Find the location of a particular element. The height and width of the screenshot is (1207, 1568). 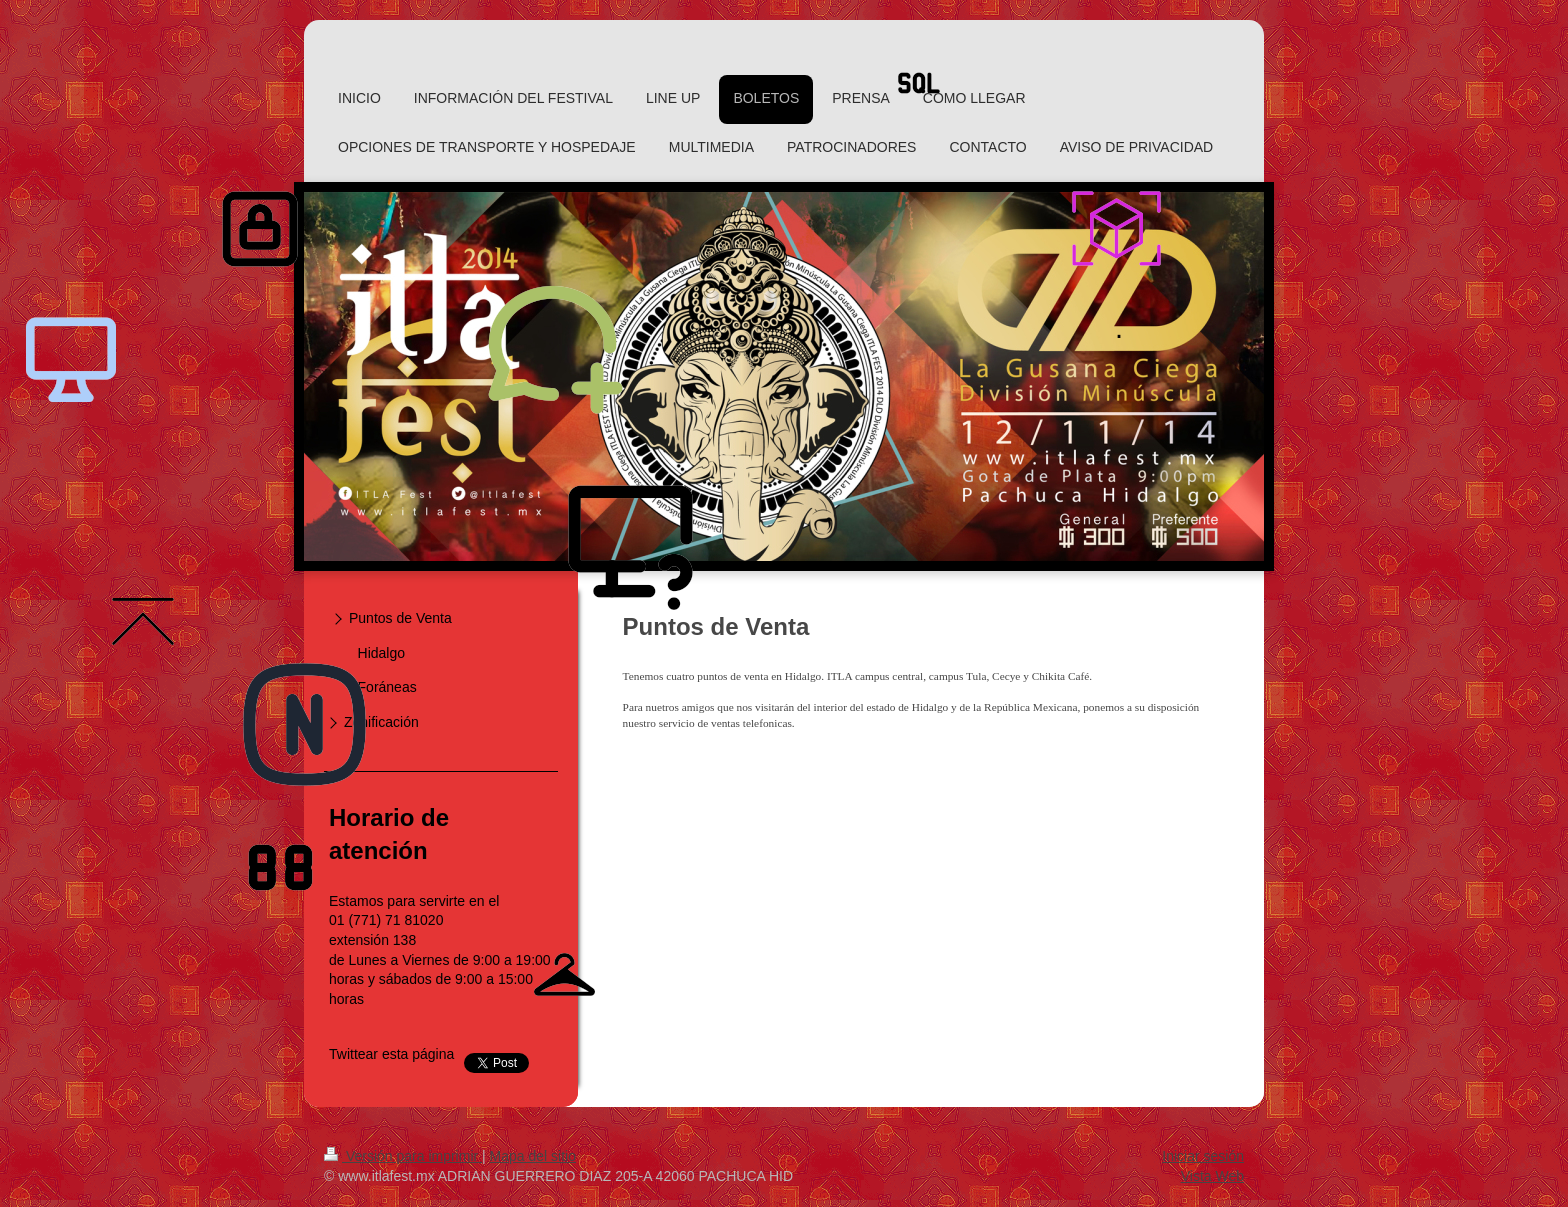

collapse content to top is located at coordinates (143, 620).